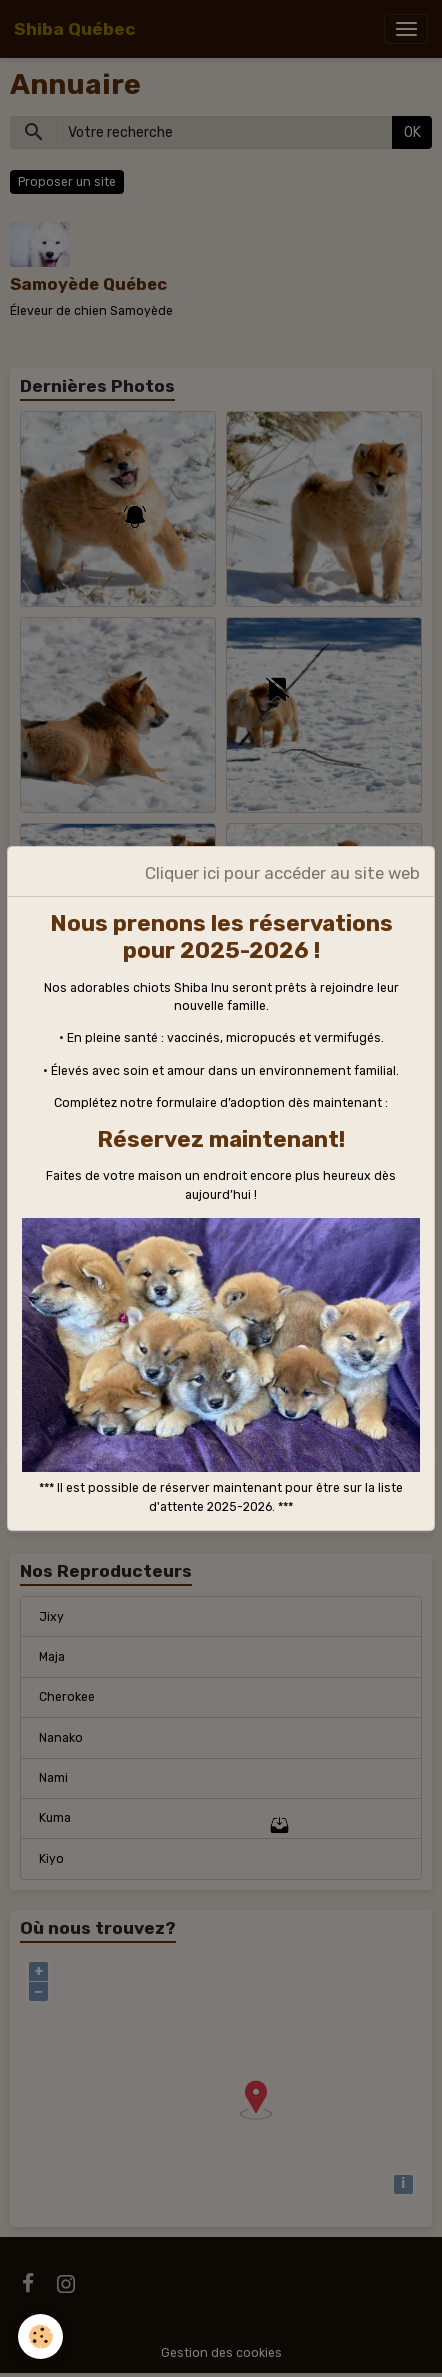 The width and height of the screenshot is (442, 2377). I want to click on new notification alert, so click(135, 517).